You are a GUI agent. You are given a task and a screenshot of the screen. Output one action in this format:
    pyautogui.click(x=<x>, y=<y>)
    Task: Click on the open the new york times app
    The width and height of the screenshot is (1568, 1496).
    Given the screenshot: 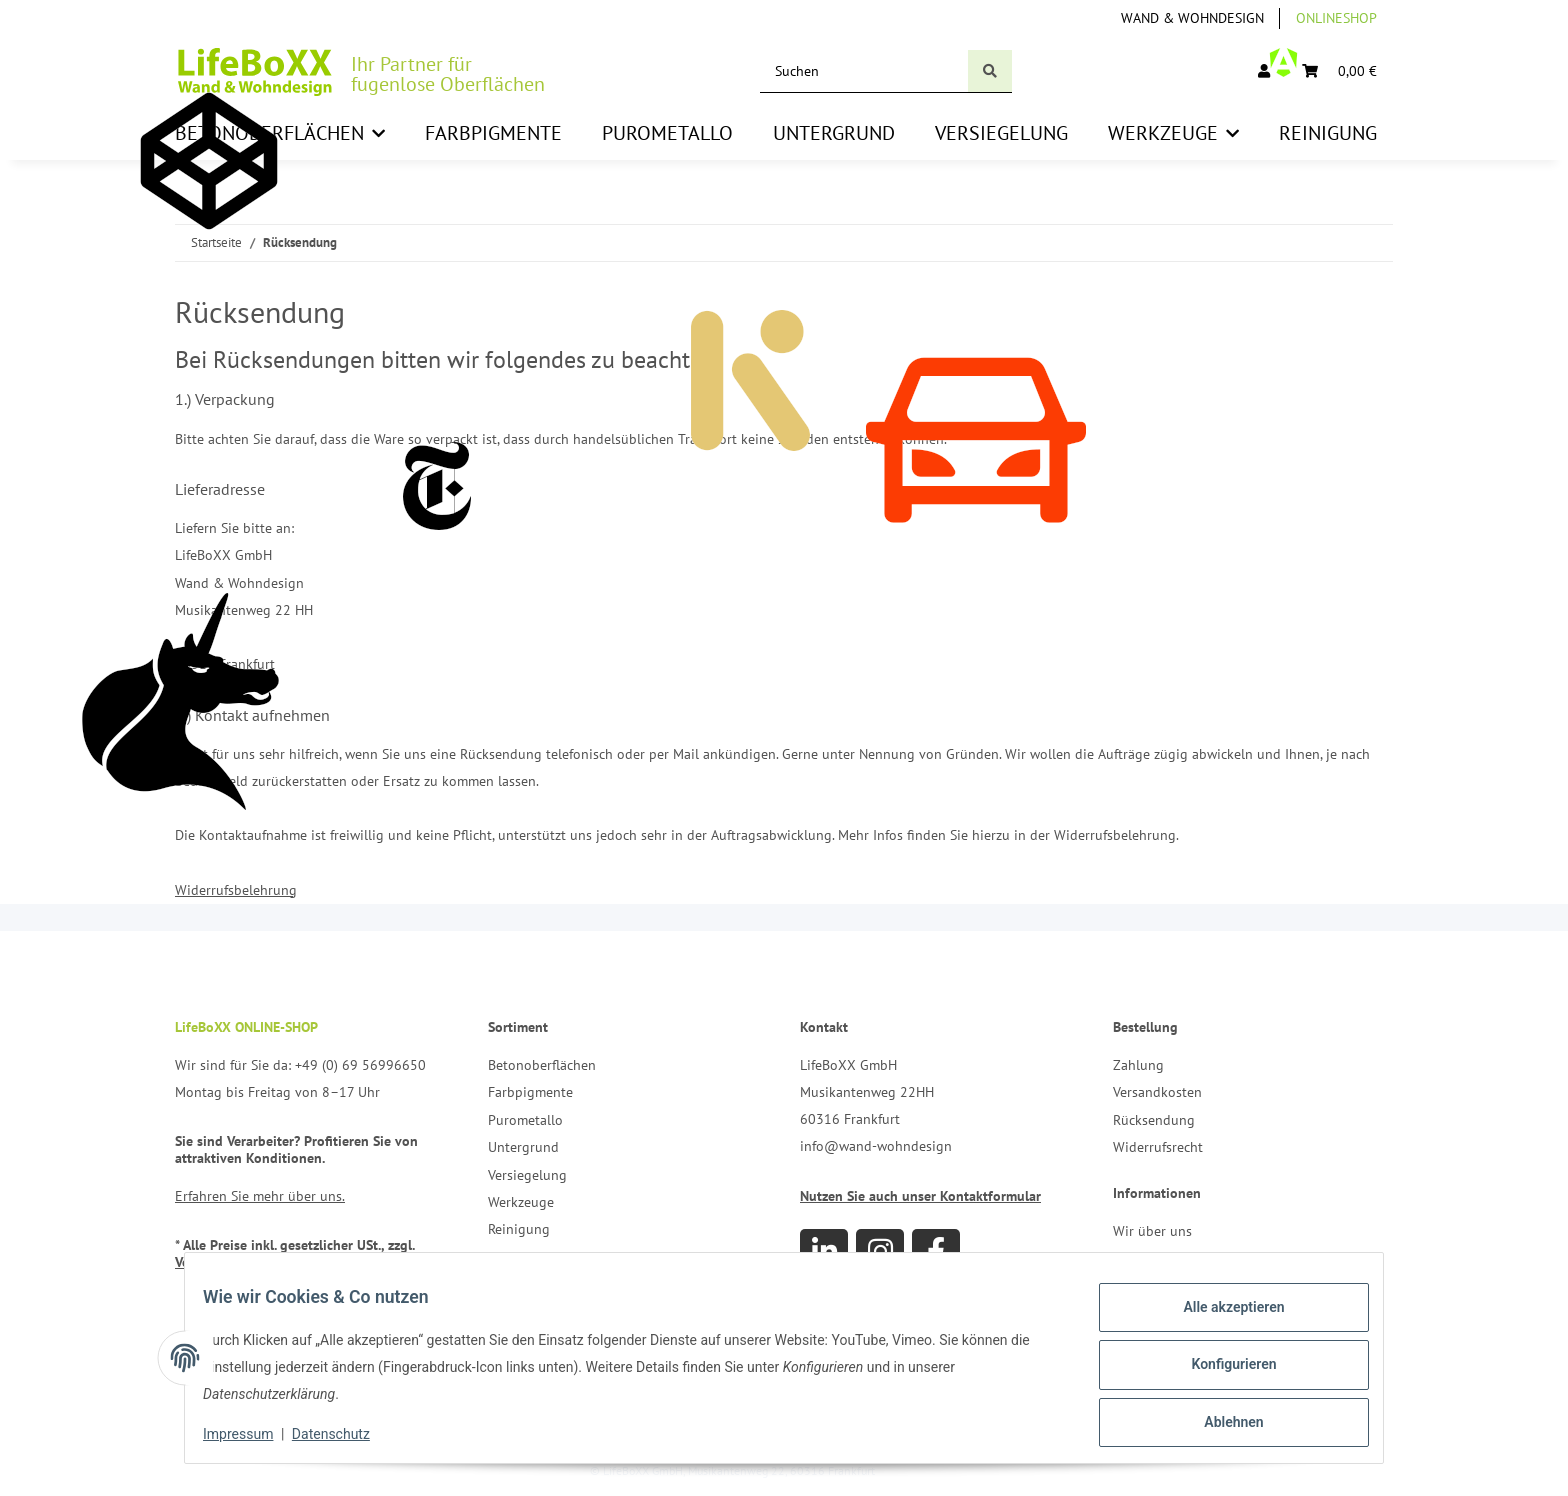 What is the action you would take?
    pyautogui.click(x=437, y=486)
    